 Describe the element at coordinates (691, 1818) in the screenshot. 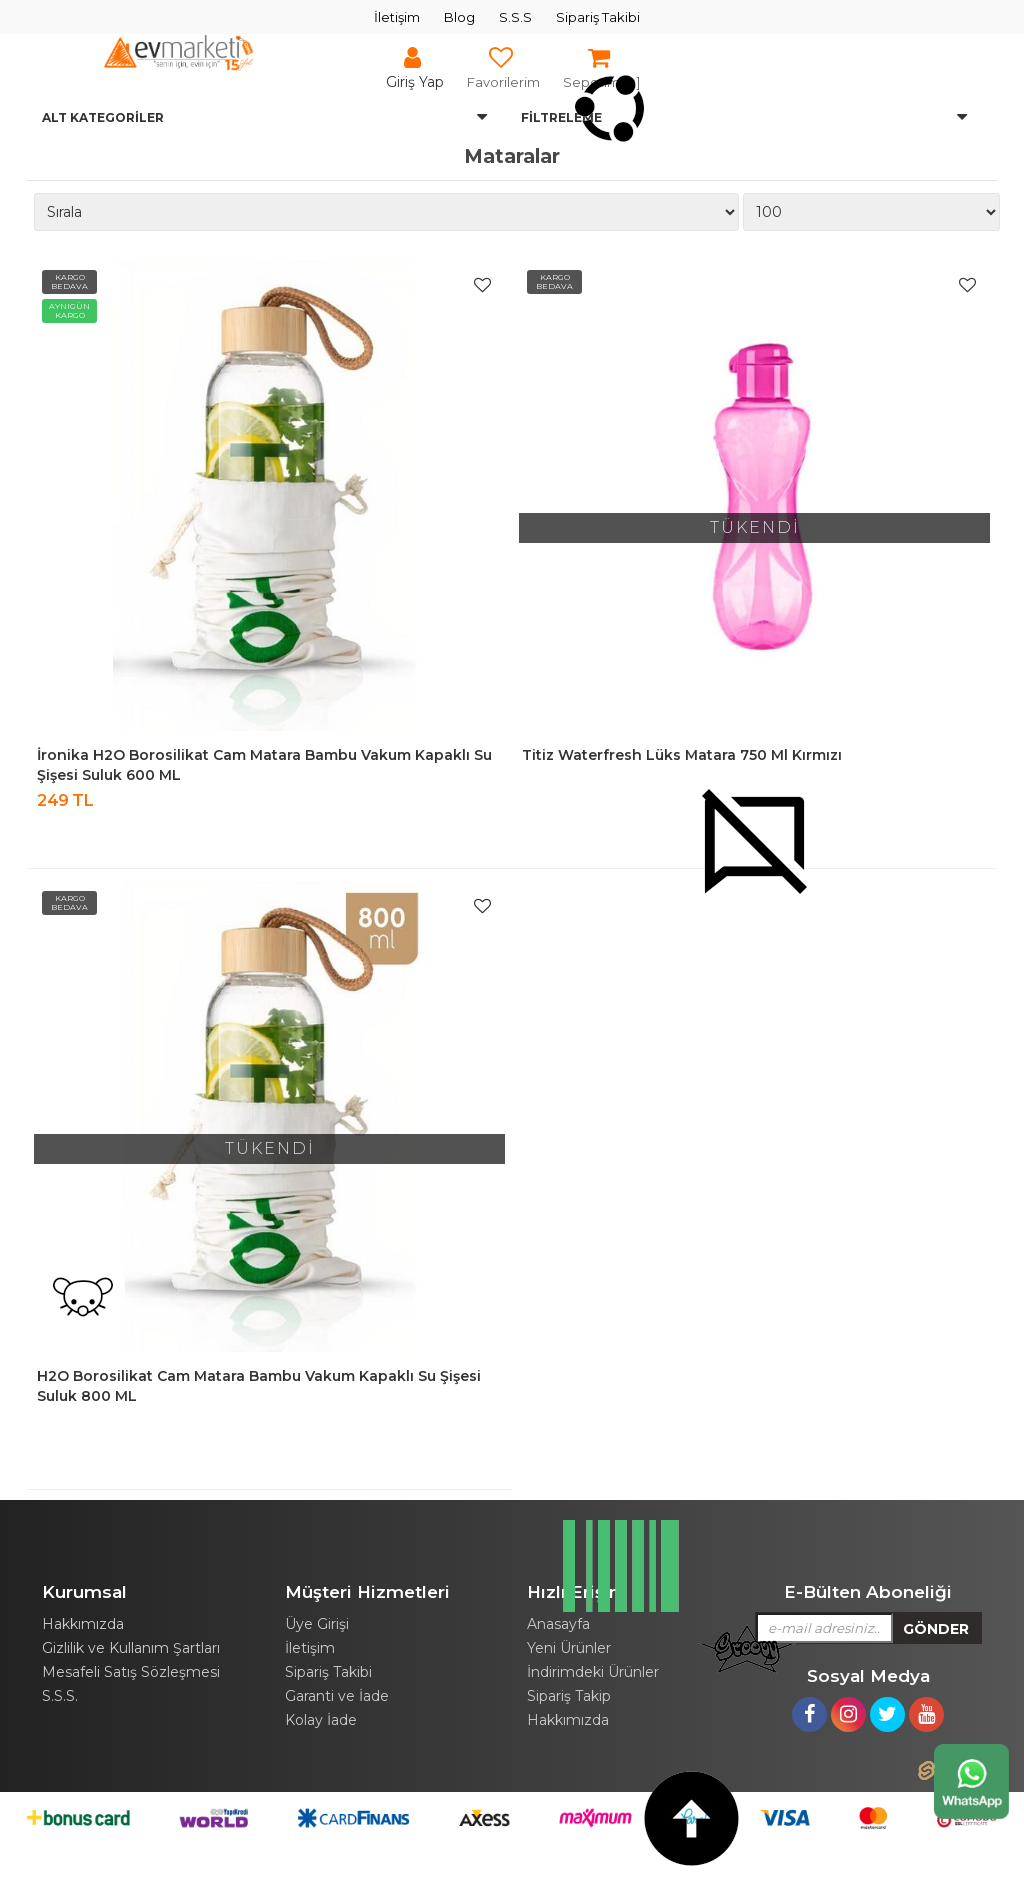

I see `upload a file or content` at that location.